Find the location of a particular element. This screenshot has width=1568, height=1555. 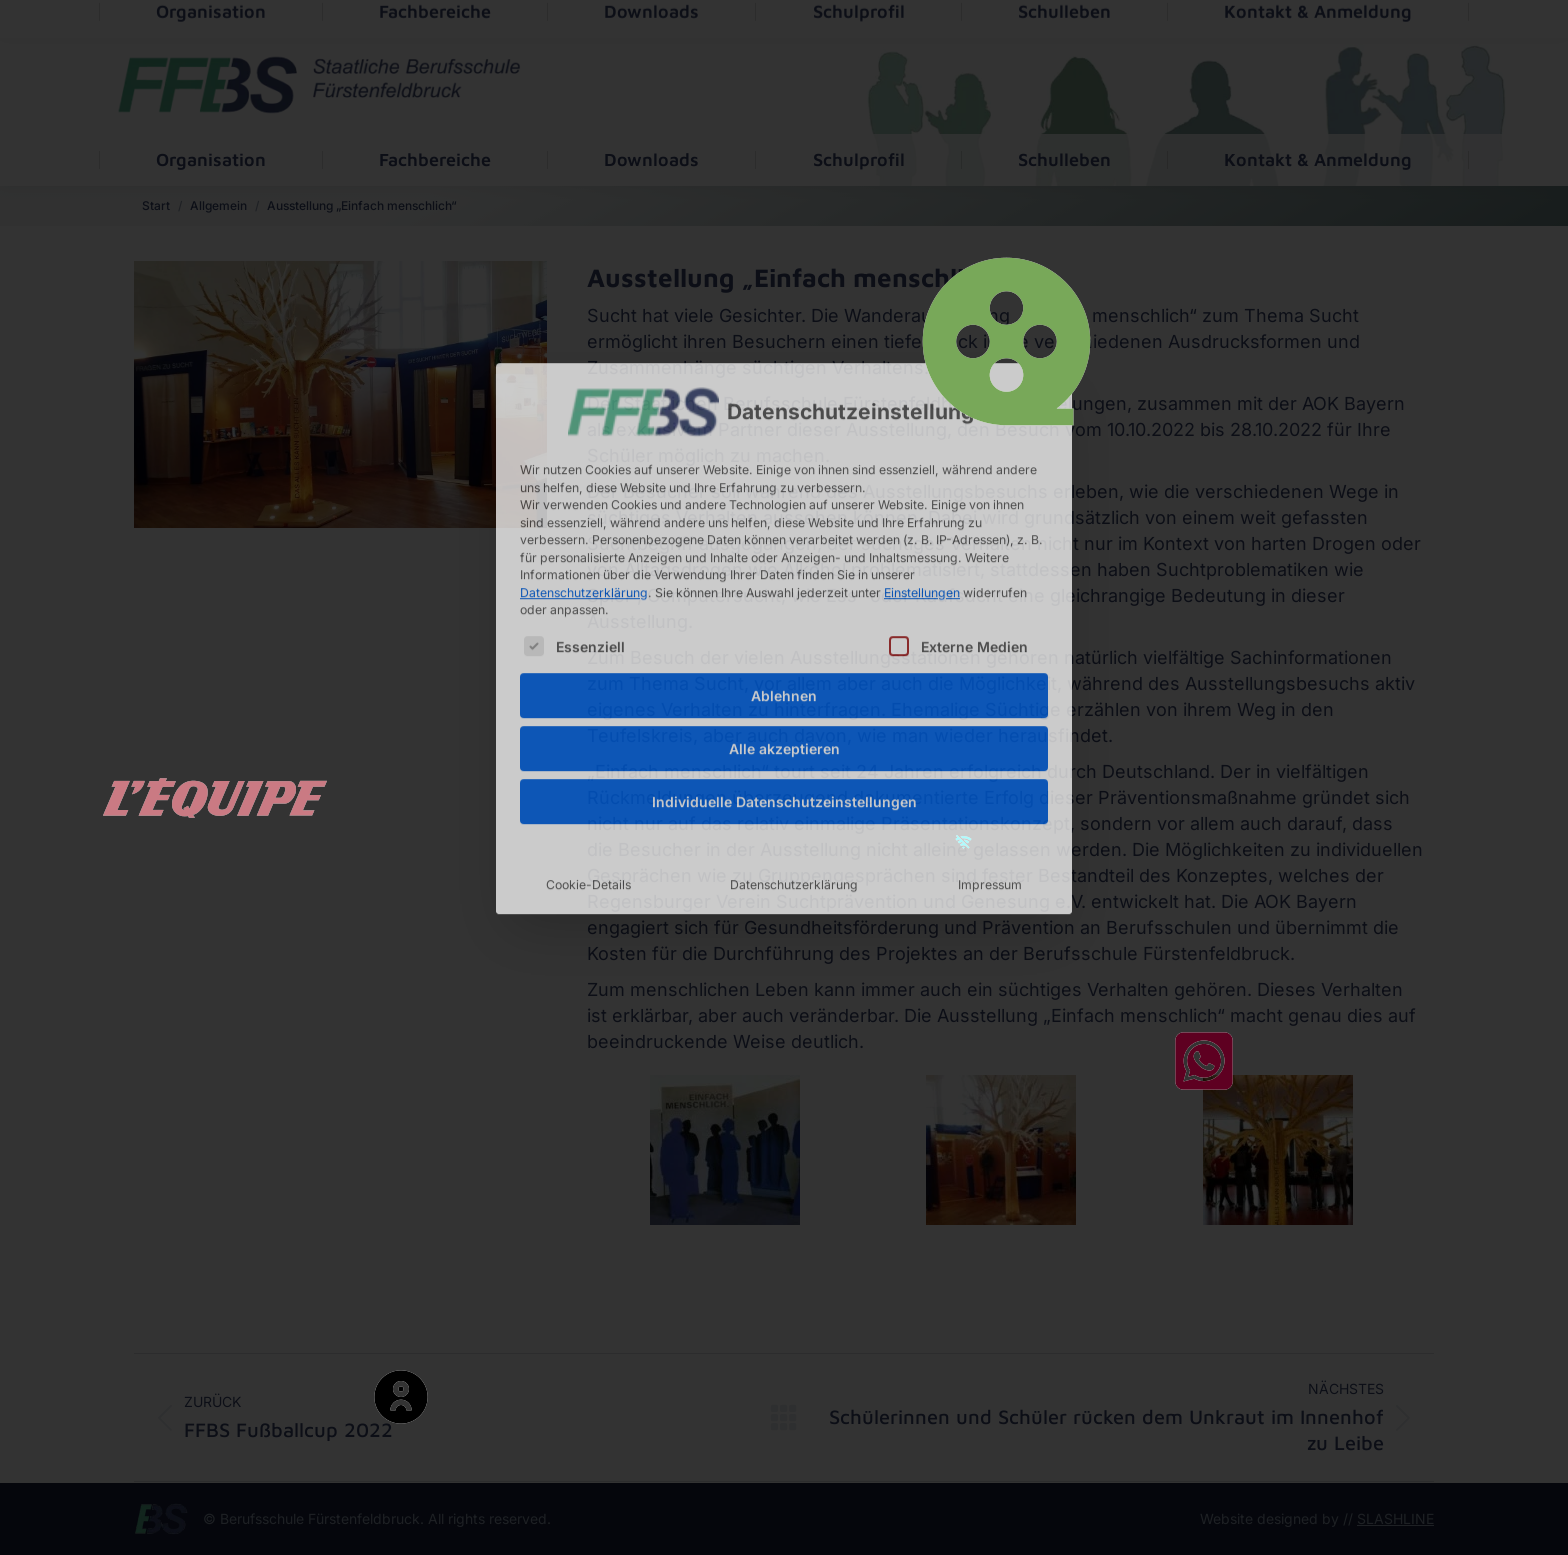

indicates no wifi connection available is located at coordinates (963, 842).